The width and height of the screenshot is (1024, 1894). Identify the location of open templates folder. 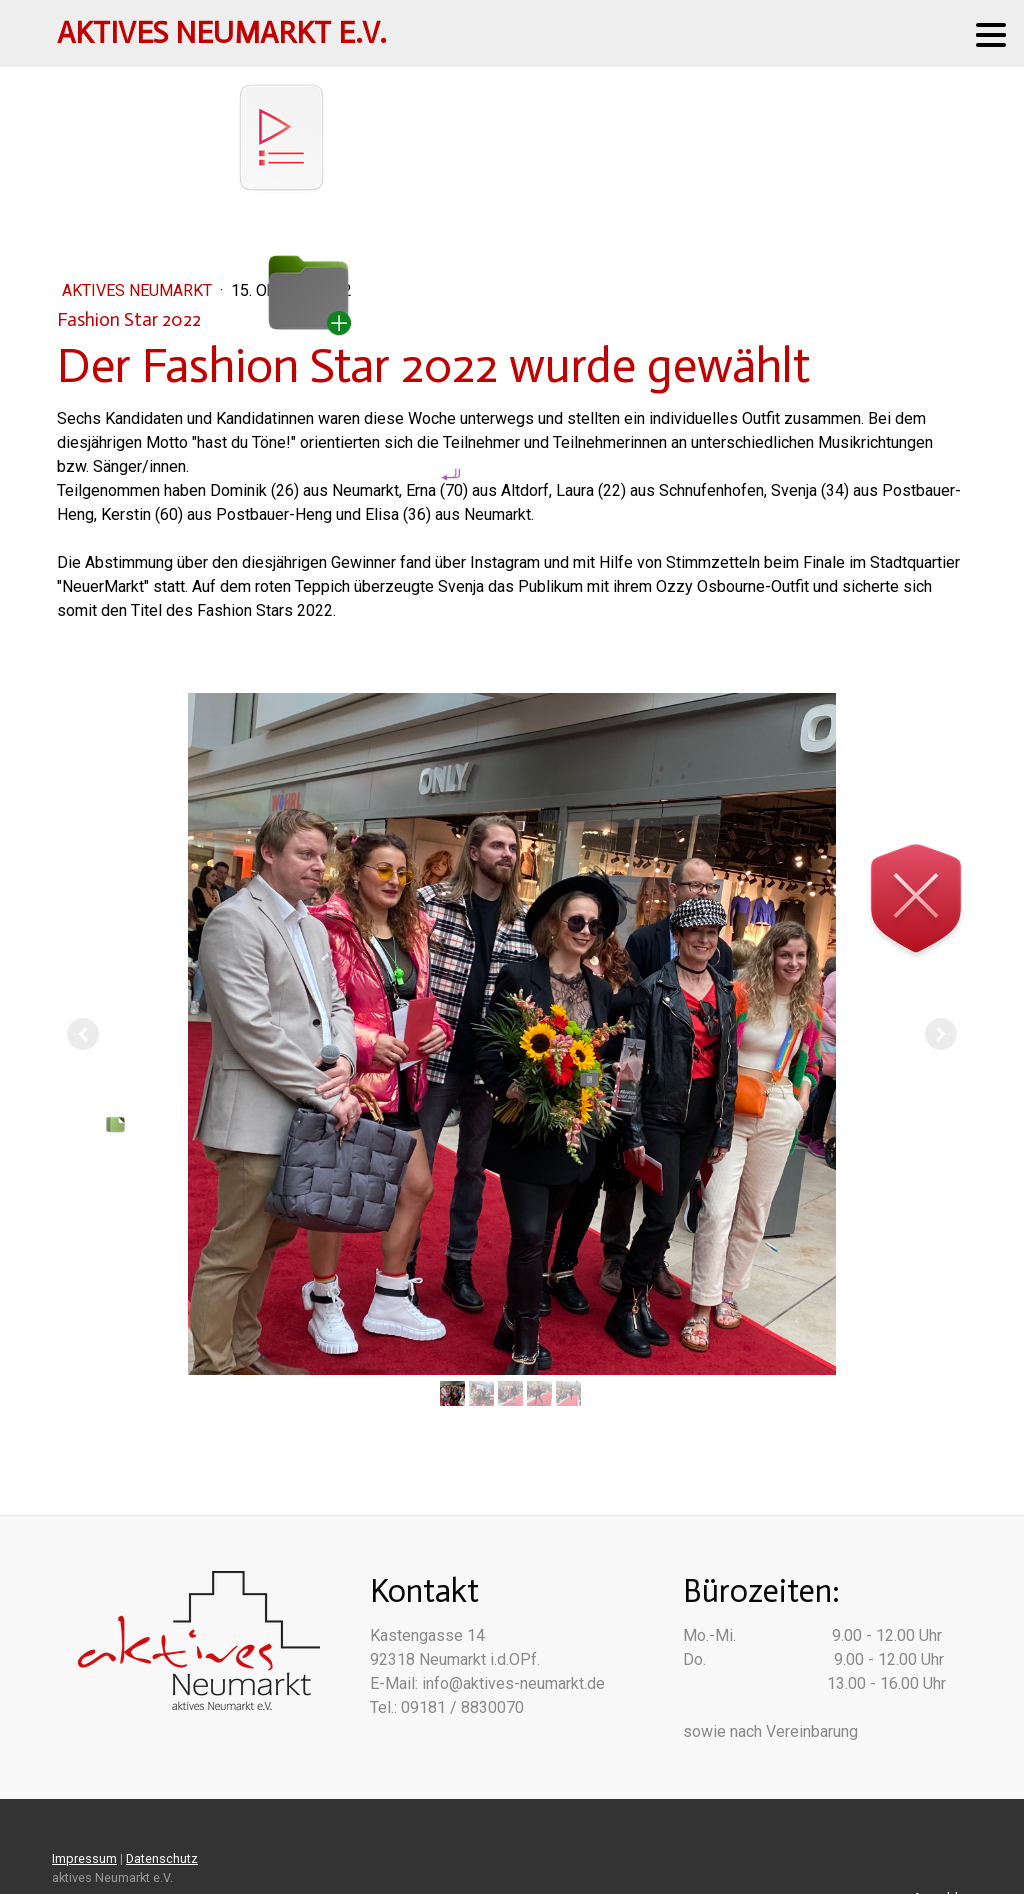
(589, 1077).